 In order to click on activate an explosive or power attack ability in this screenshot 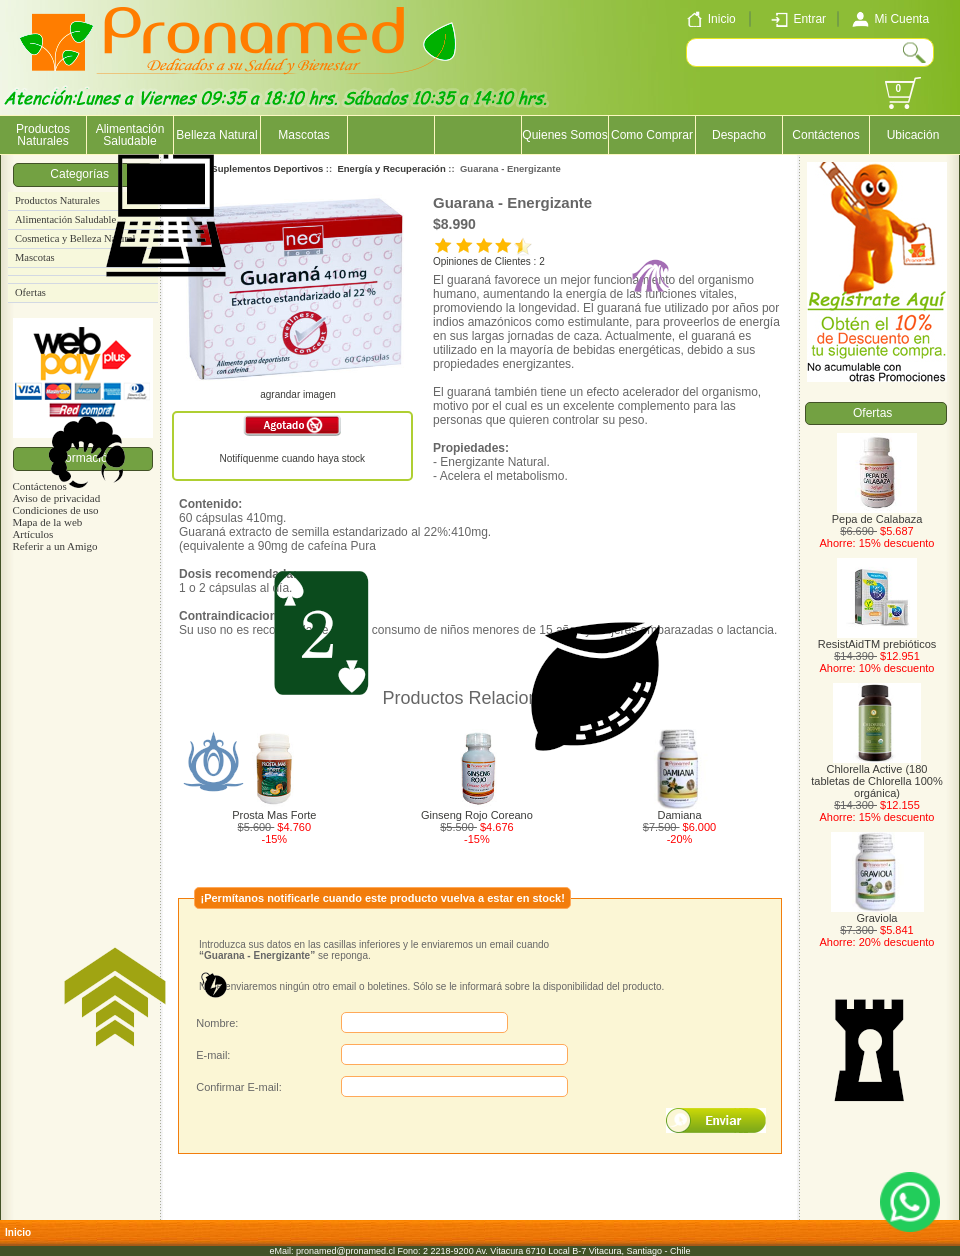, I will do `click(214, 985)`.